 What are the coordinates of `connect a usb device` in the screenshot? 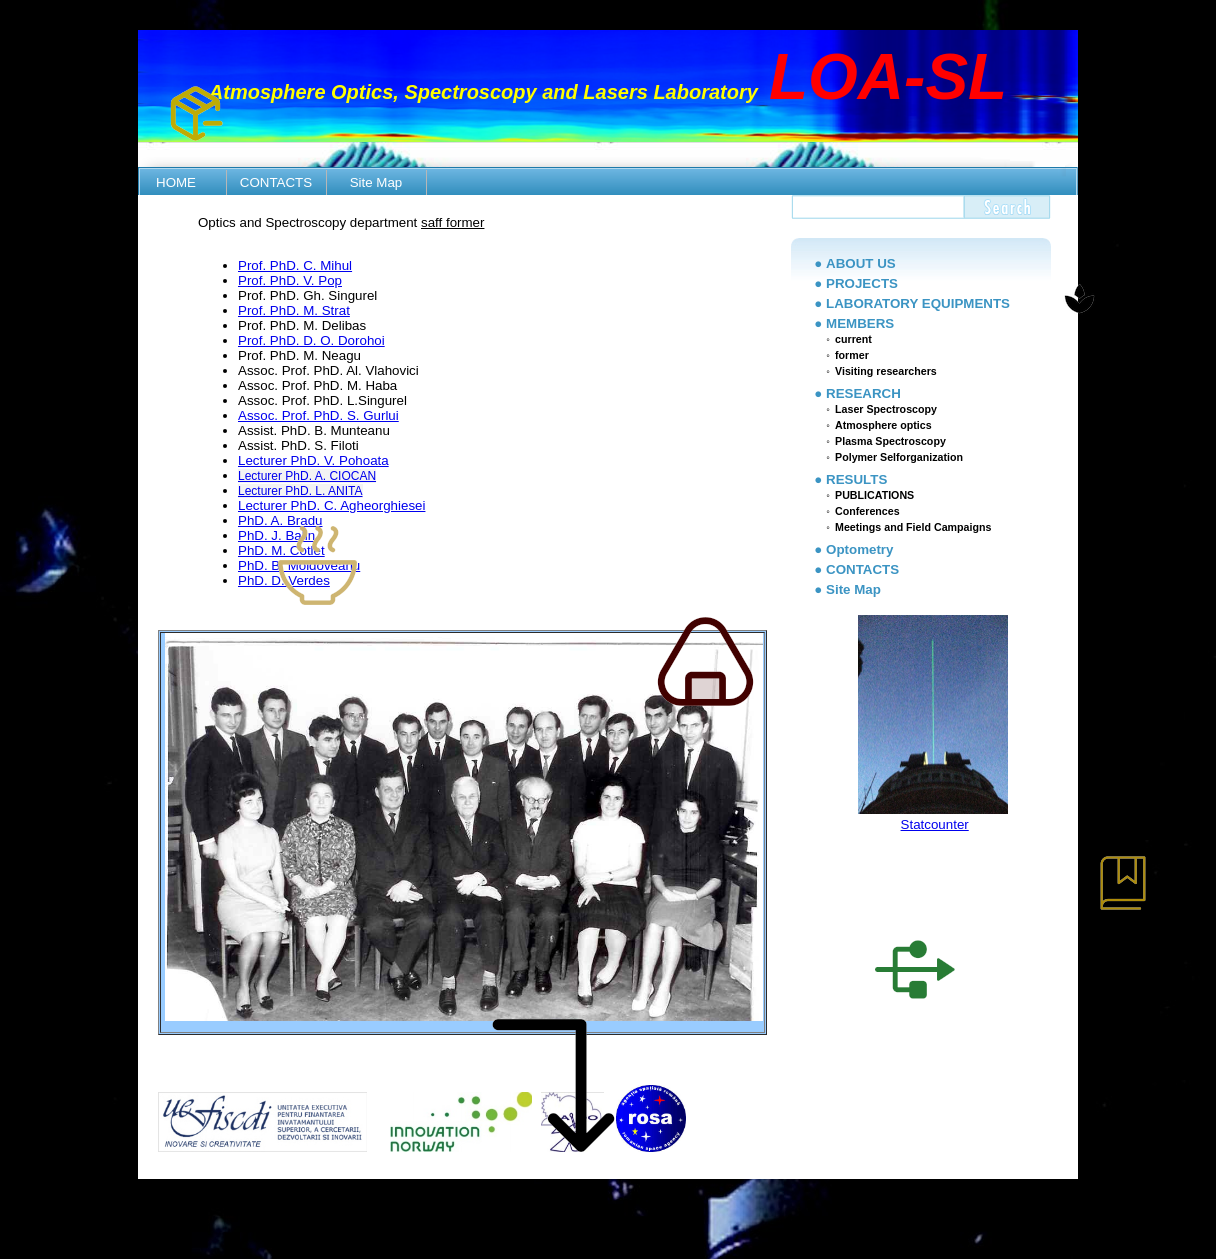 It's located at (915, 969).